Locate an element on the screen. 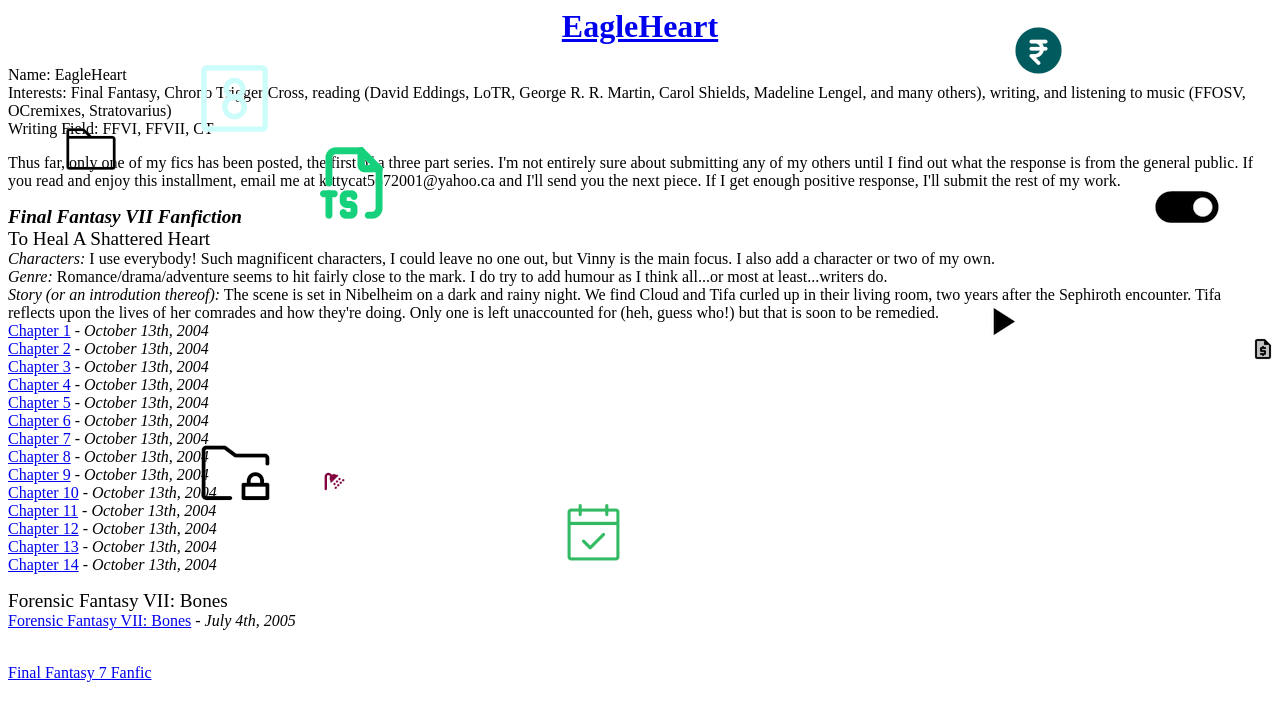 Image resolution: width=1280 pixels, height=720 pixels. start media playback is located at coordinates (1001, 321).